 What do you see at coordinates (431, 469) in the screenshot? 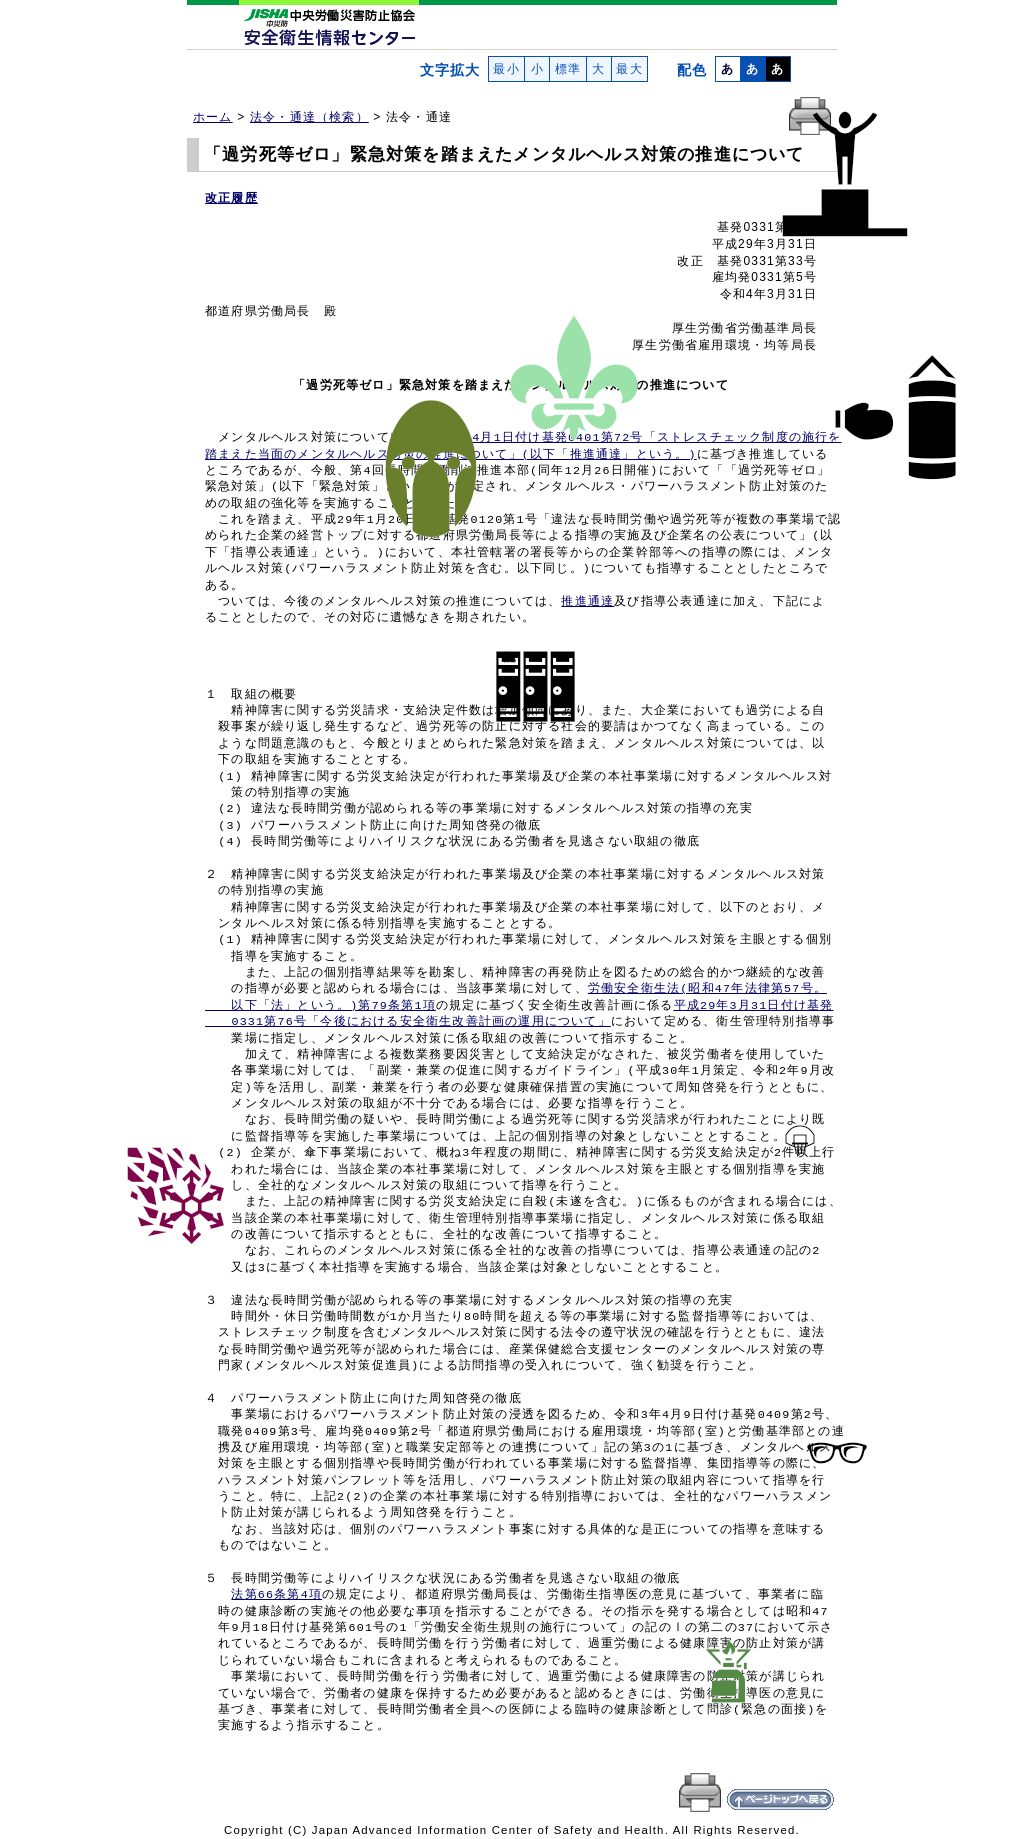
I see `indicates sadness or crying emotion in game` at bounding box center [431, 469].